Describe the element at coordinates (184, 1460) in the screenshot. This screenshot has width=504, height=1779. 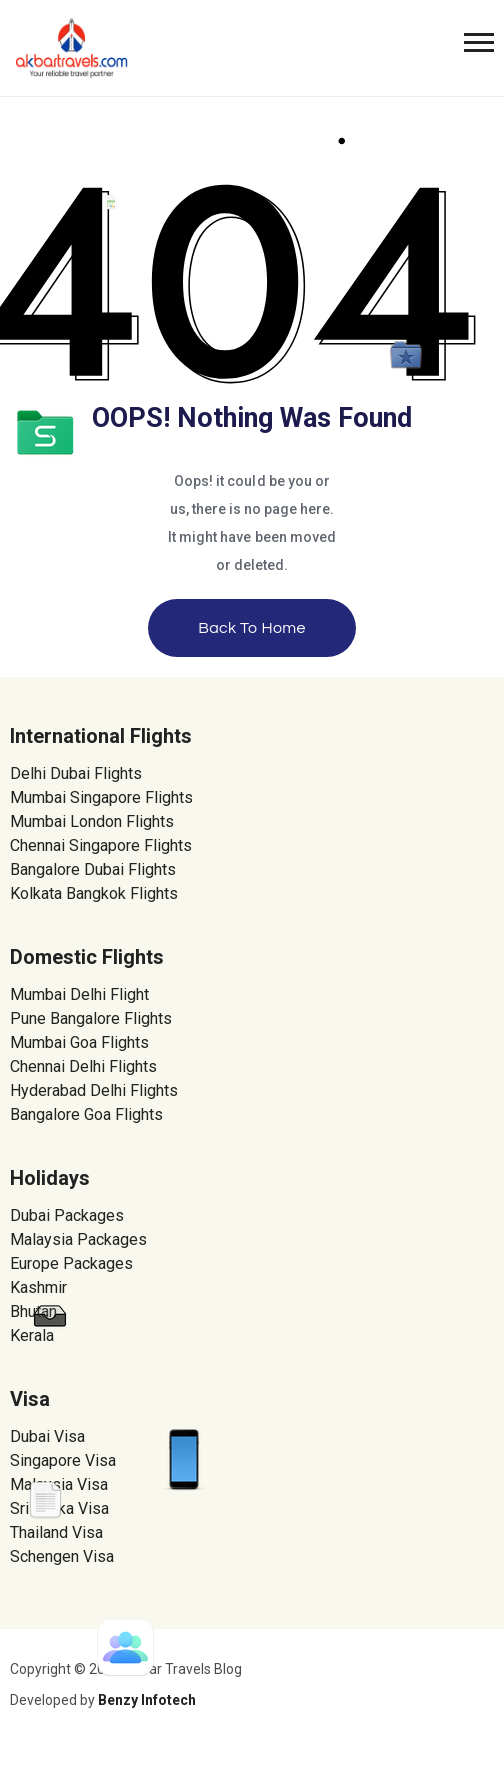
I see `iPhone 7 Plus device icon` at that location.